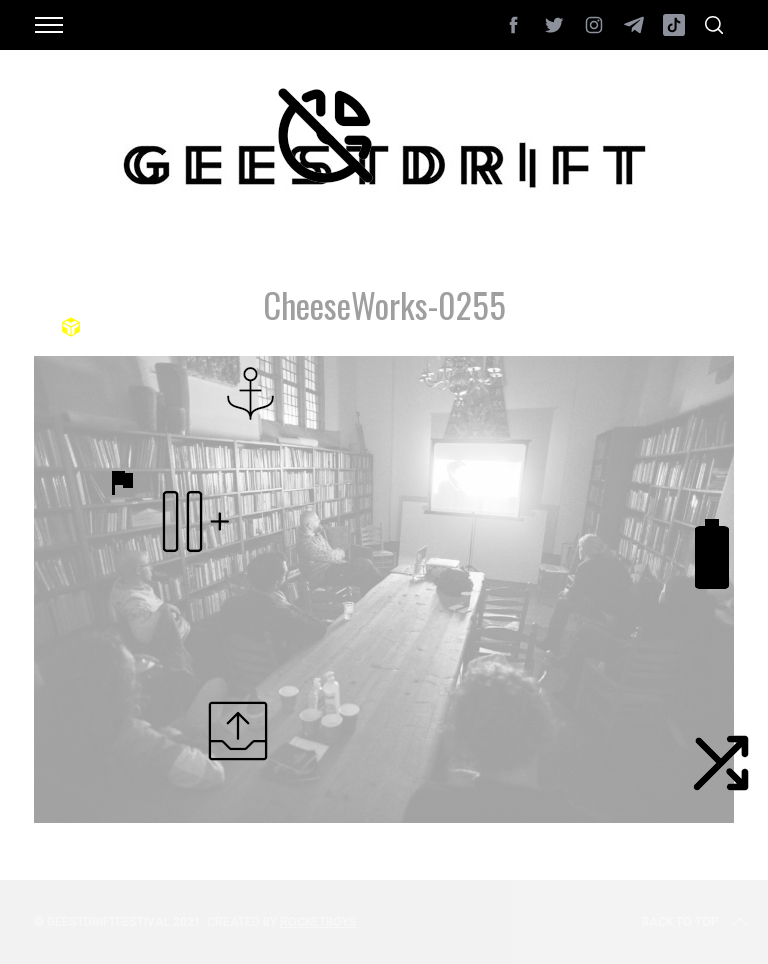 The image size is (768, 964). I want to click on upload file from inbox or tray, so click(238, 731).